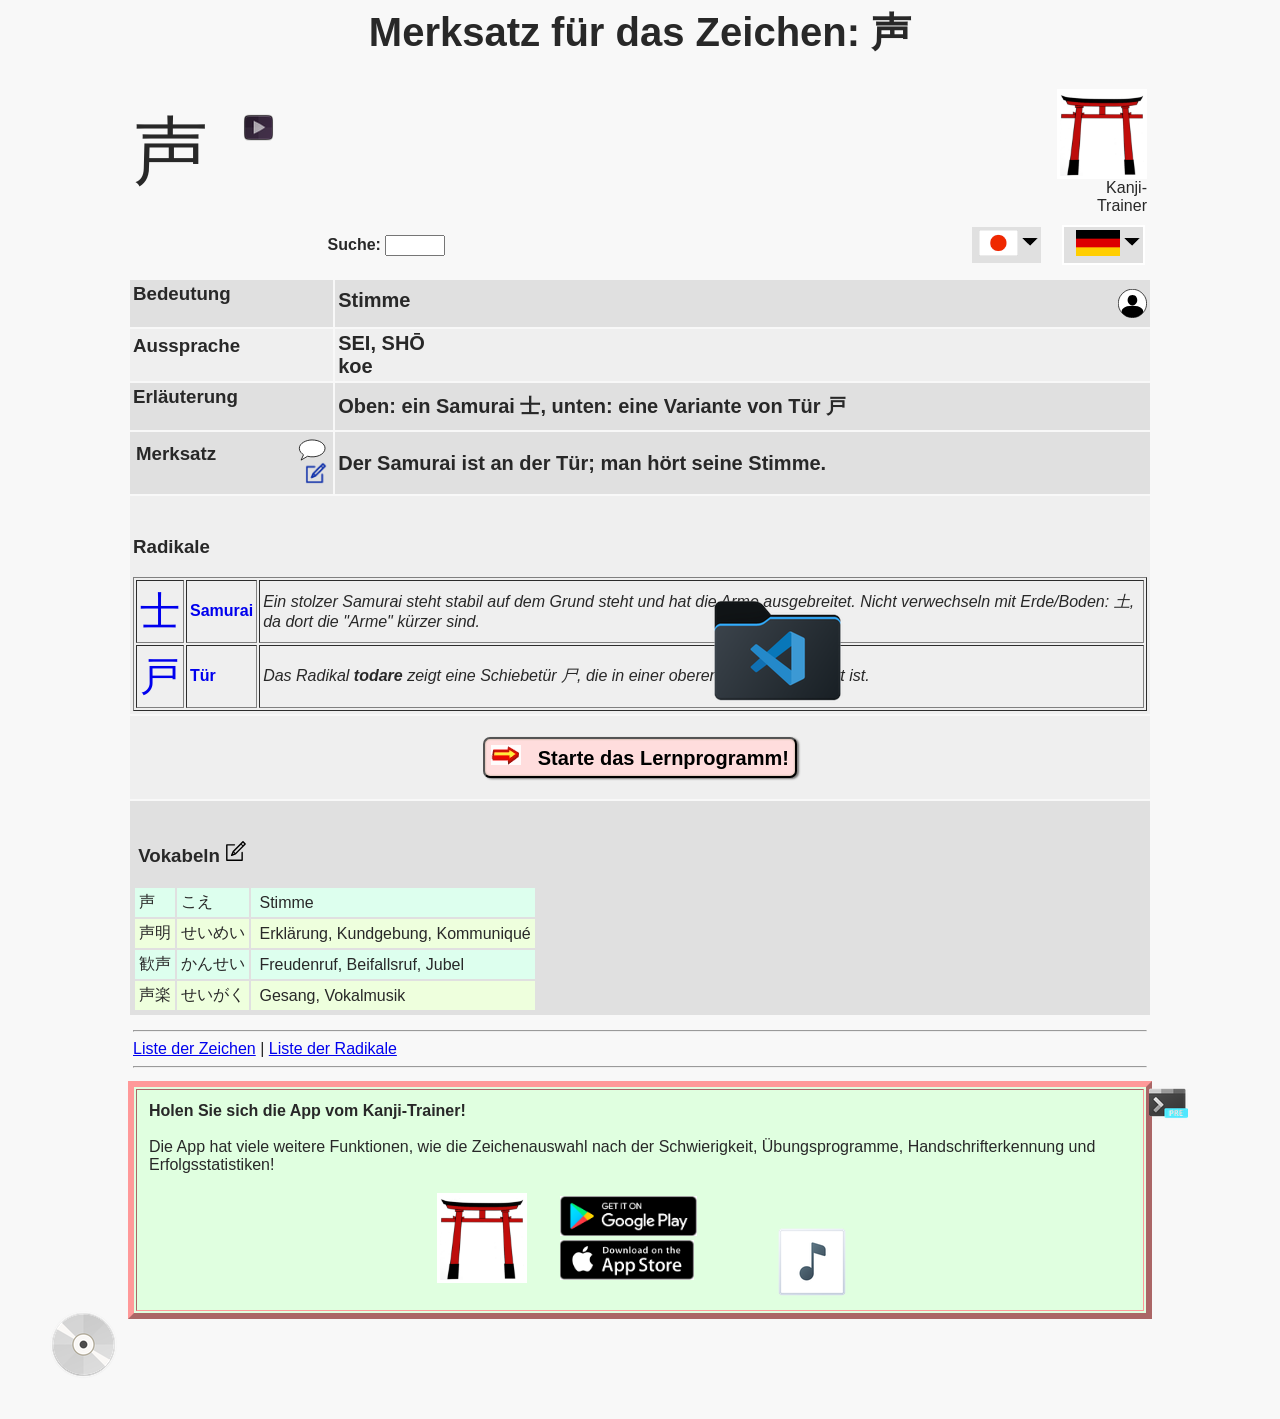 The width and height of the screenshot is (1280, 1419). I want to click on indicates a music or audio file, so click(812, 1262).